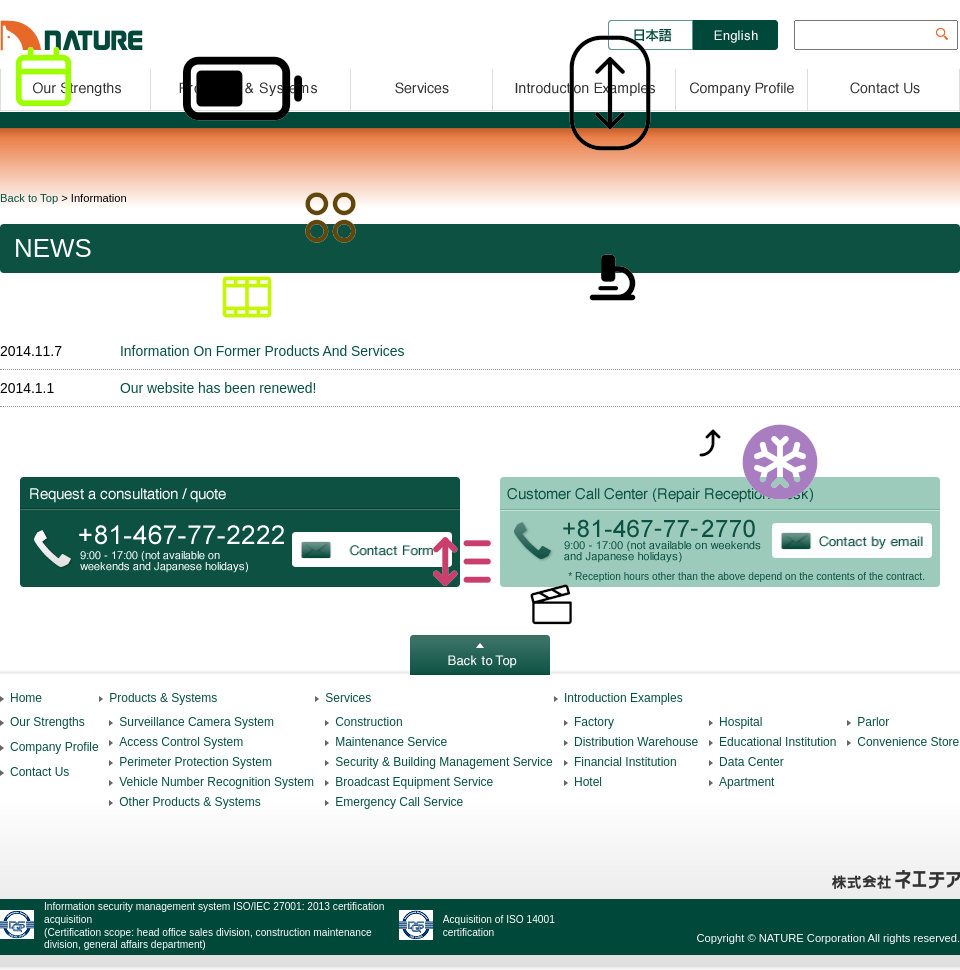 Image resolution: width=960 pixels, height=970 pixels. I want to click on access scientific or laboratory tools, so click(612, 277).